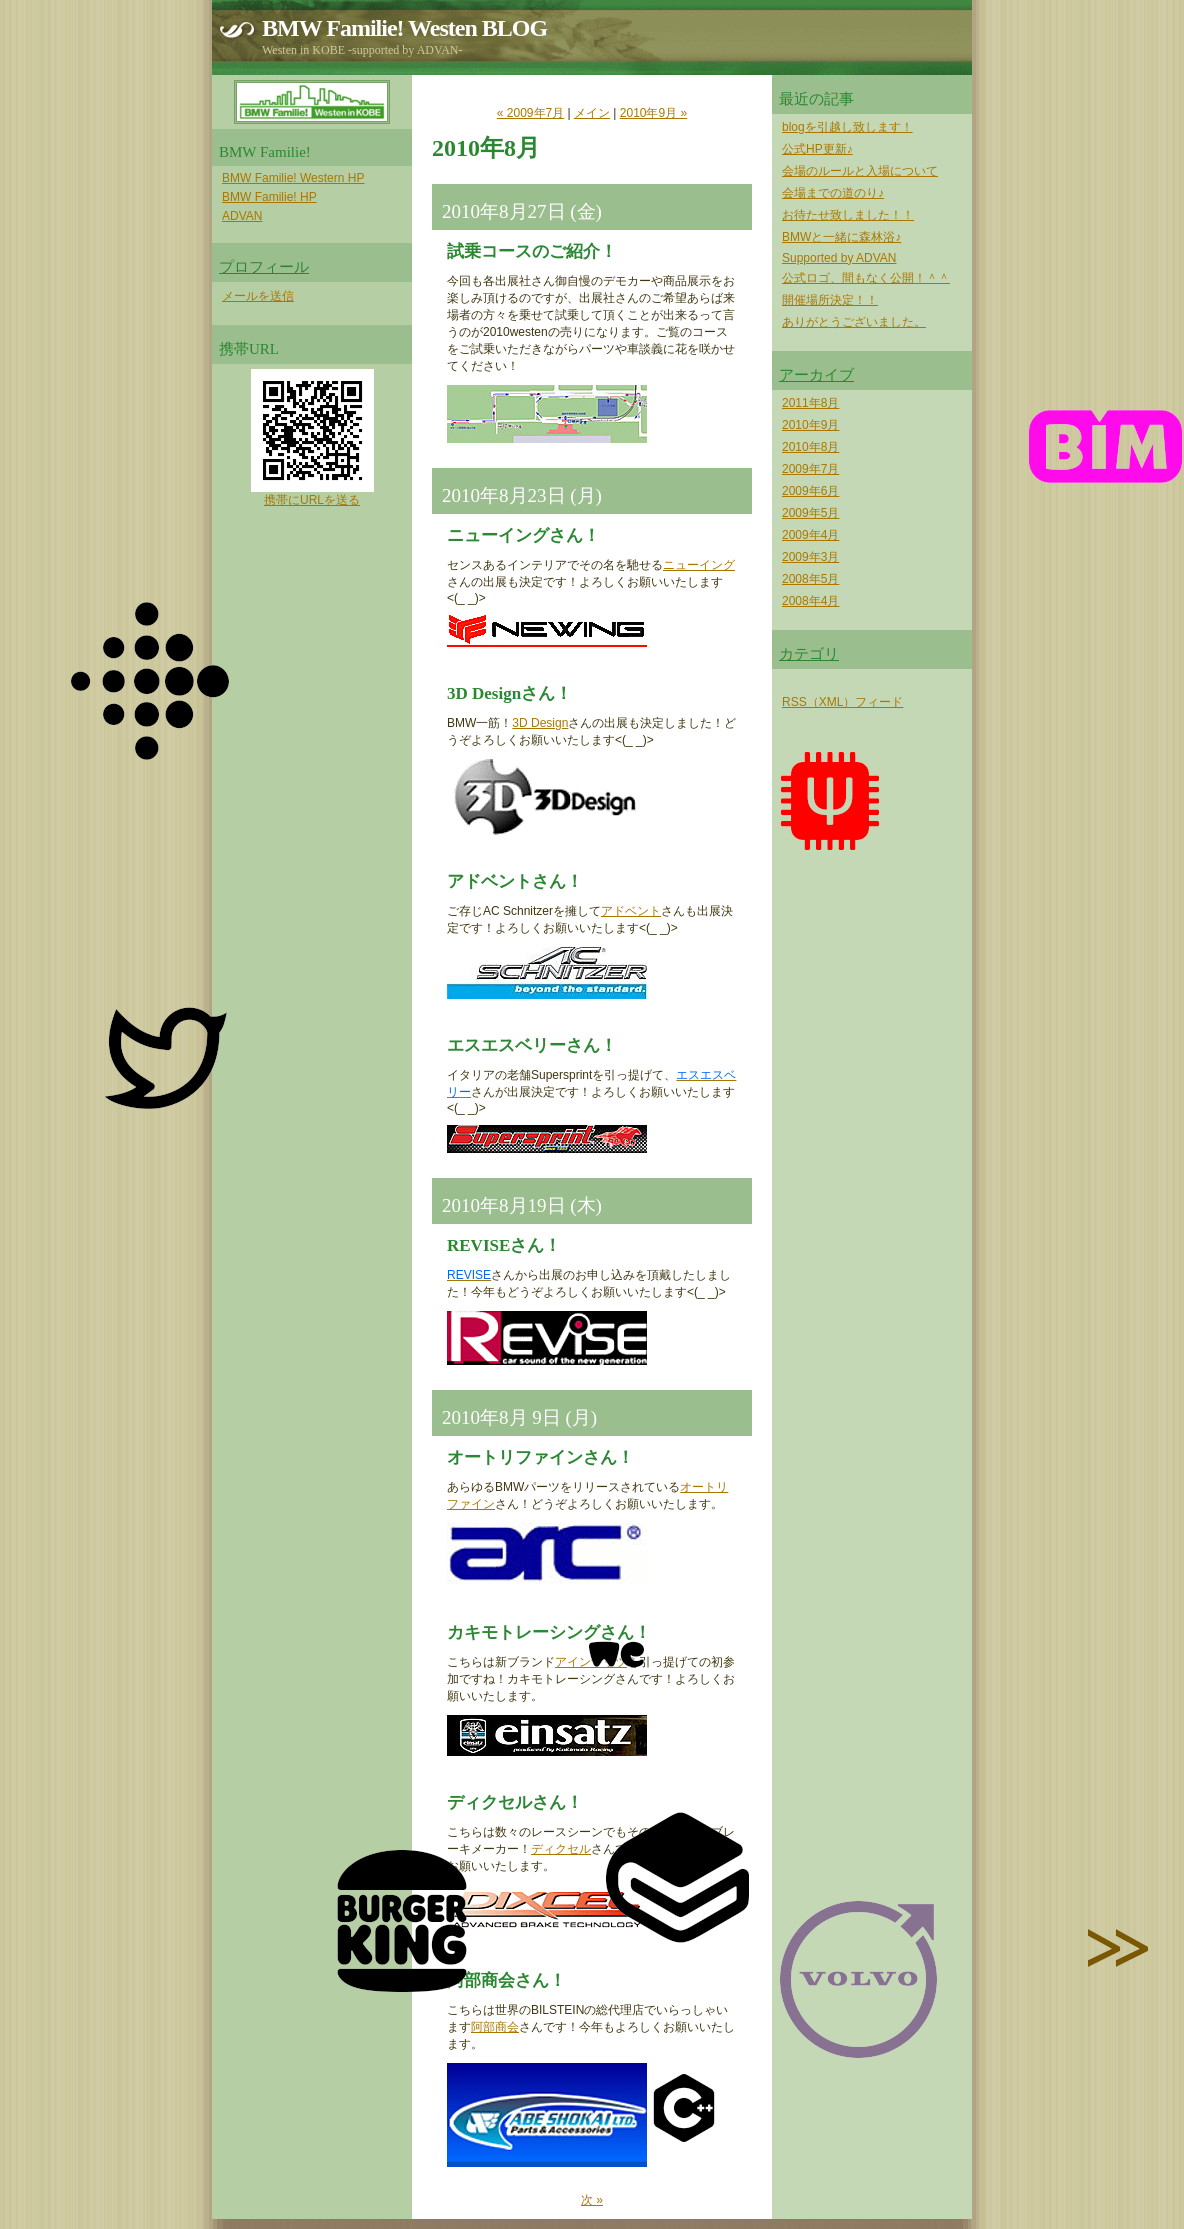 This screenshot has width=1184, height=2229. I want to click on cobalt app or service logo, so click(1118, 1948).